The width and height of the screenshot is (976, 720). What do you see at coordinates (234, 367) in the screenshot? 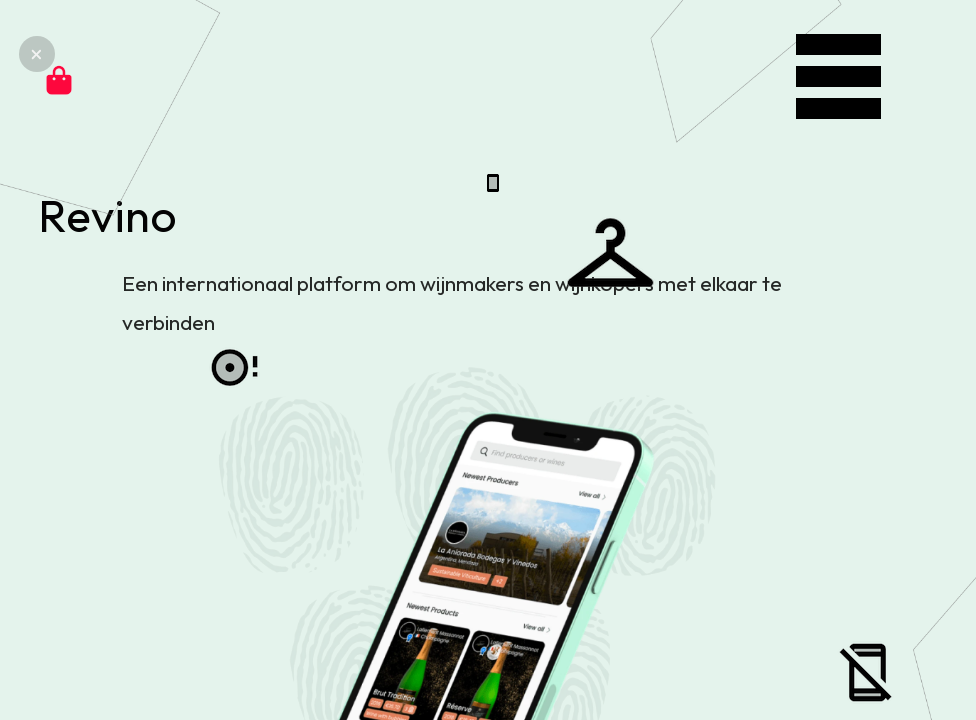
I see `indicates storage disc is full` at bounding box center [234, 367].